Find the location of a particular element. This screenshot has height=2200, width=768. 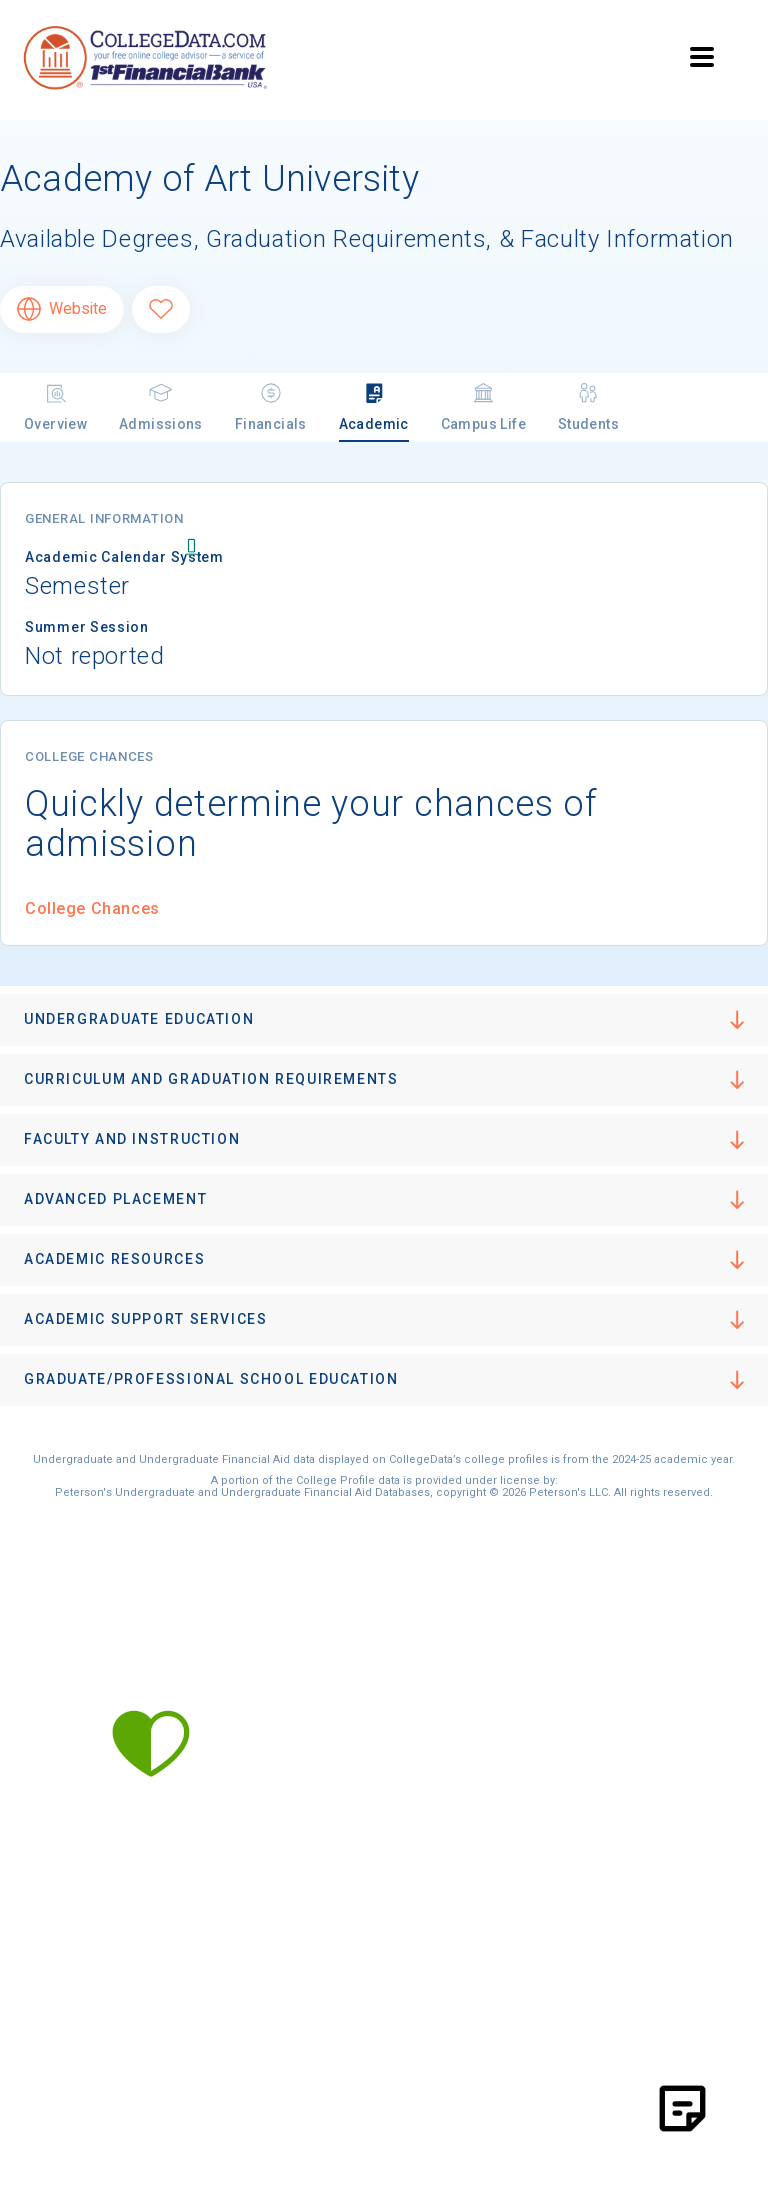

create a new note is located at coordinates (682, 2108).